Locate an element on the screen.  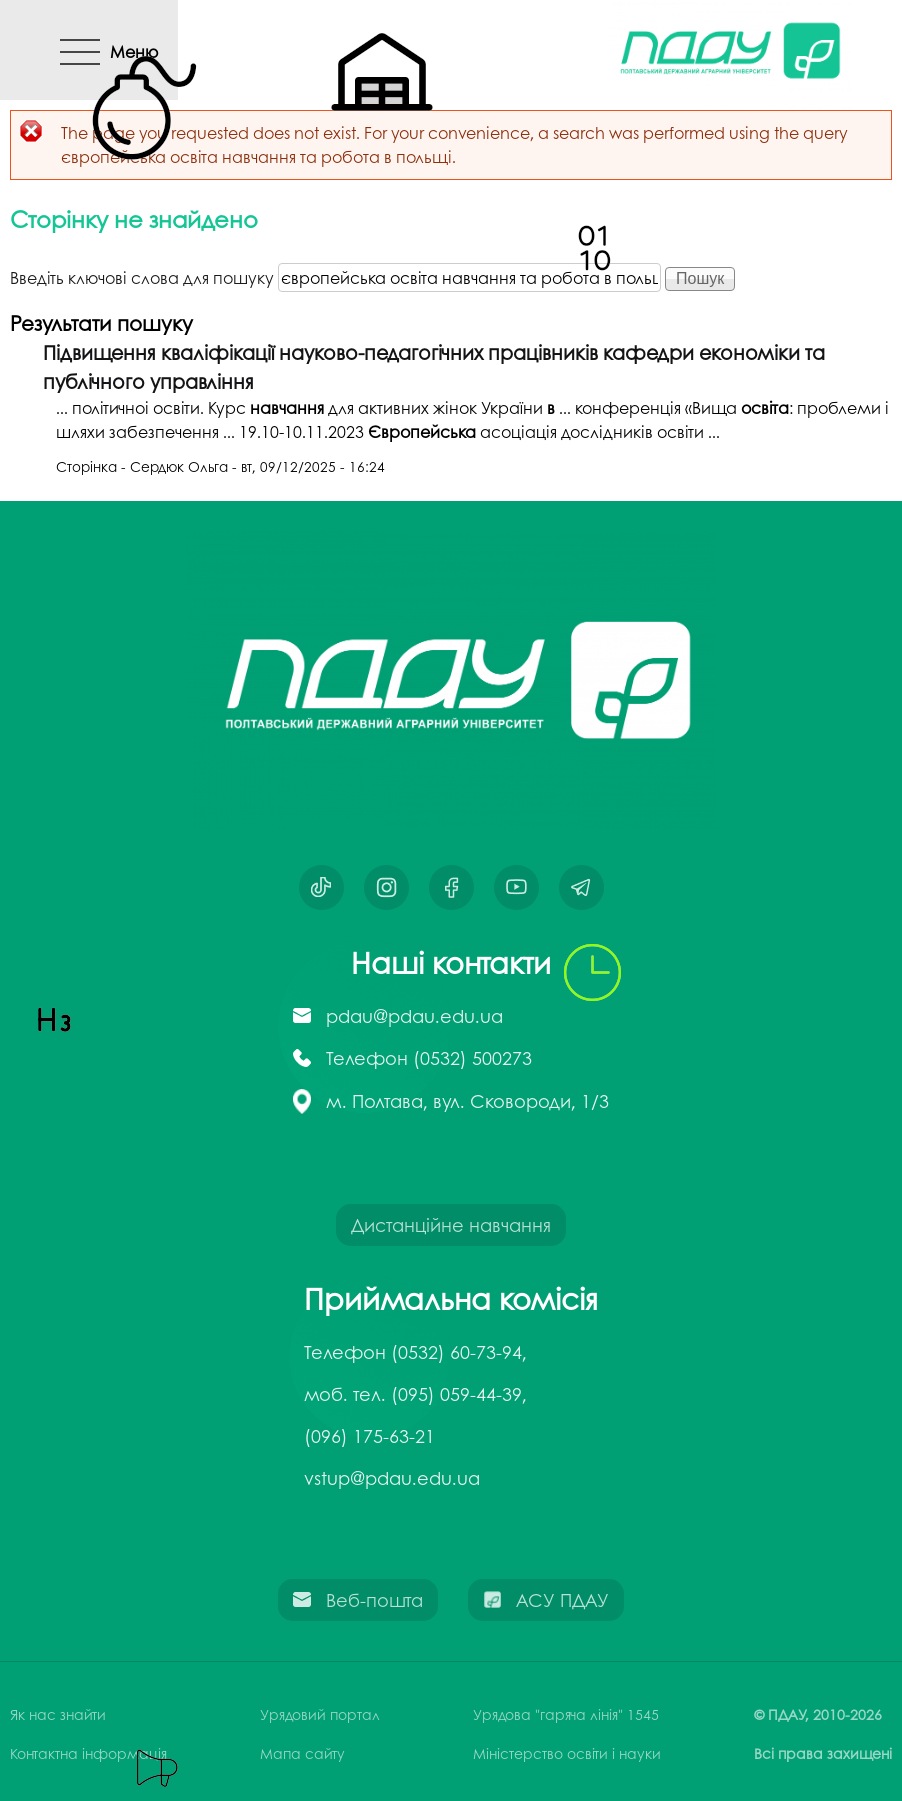
make an announcement or broadcast is located at coordinates (155, 1769).